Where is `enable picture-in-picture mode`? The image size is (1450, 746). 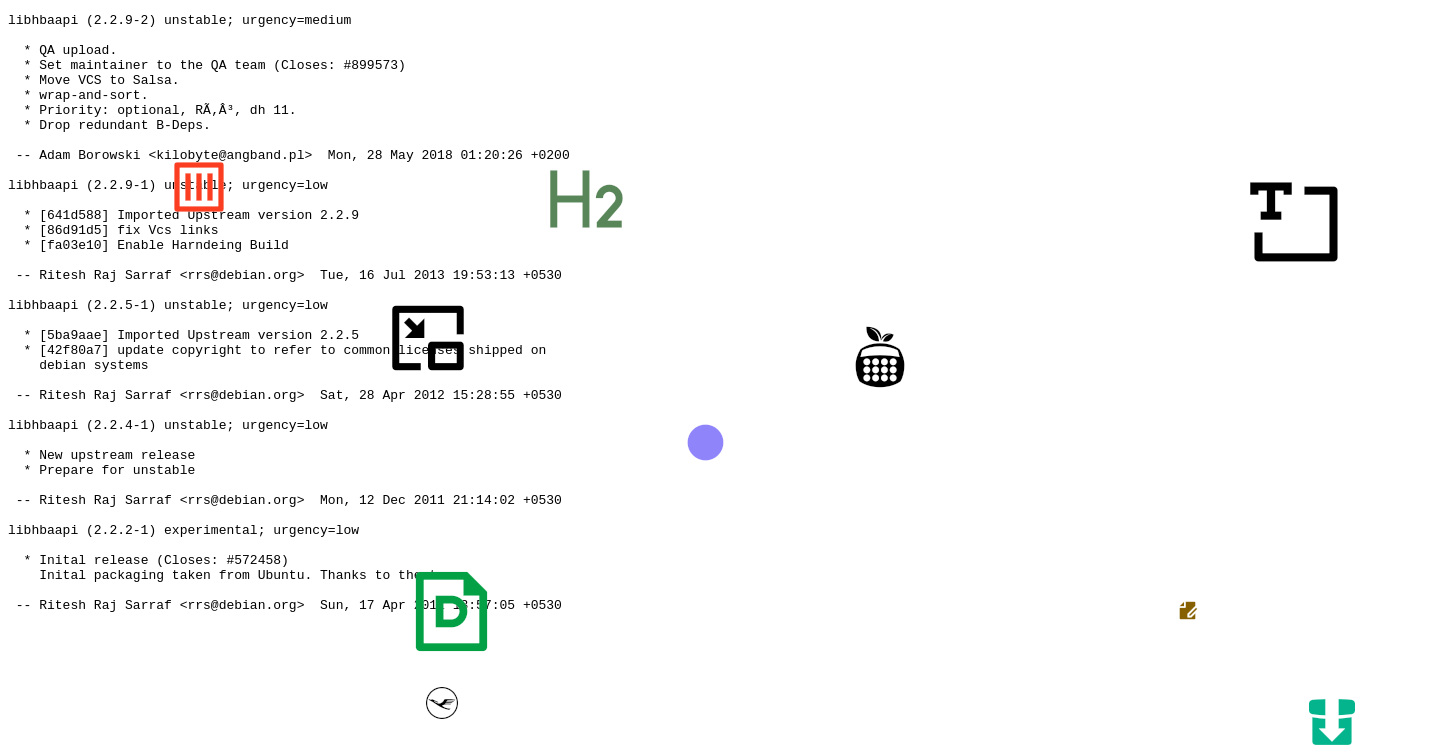
enable picture-in-picture mode is located at coordinates (428, 338).